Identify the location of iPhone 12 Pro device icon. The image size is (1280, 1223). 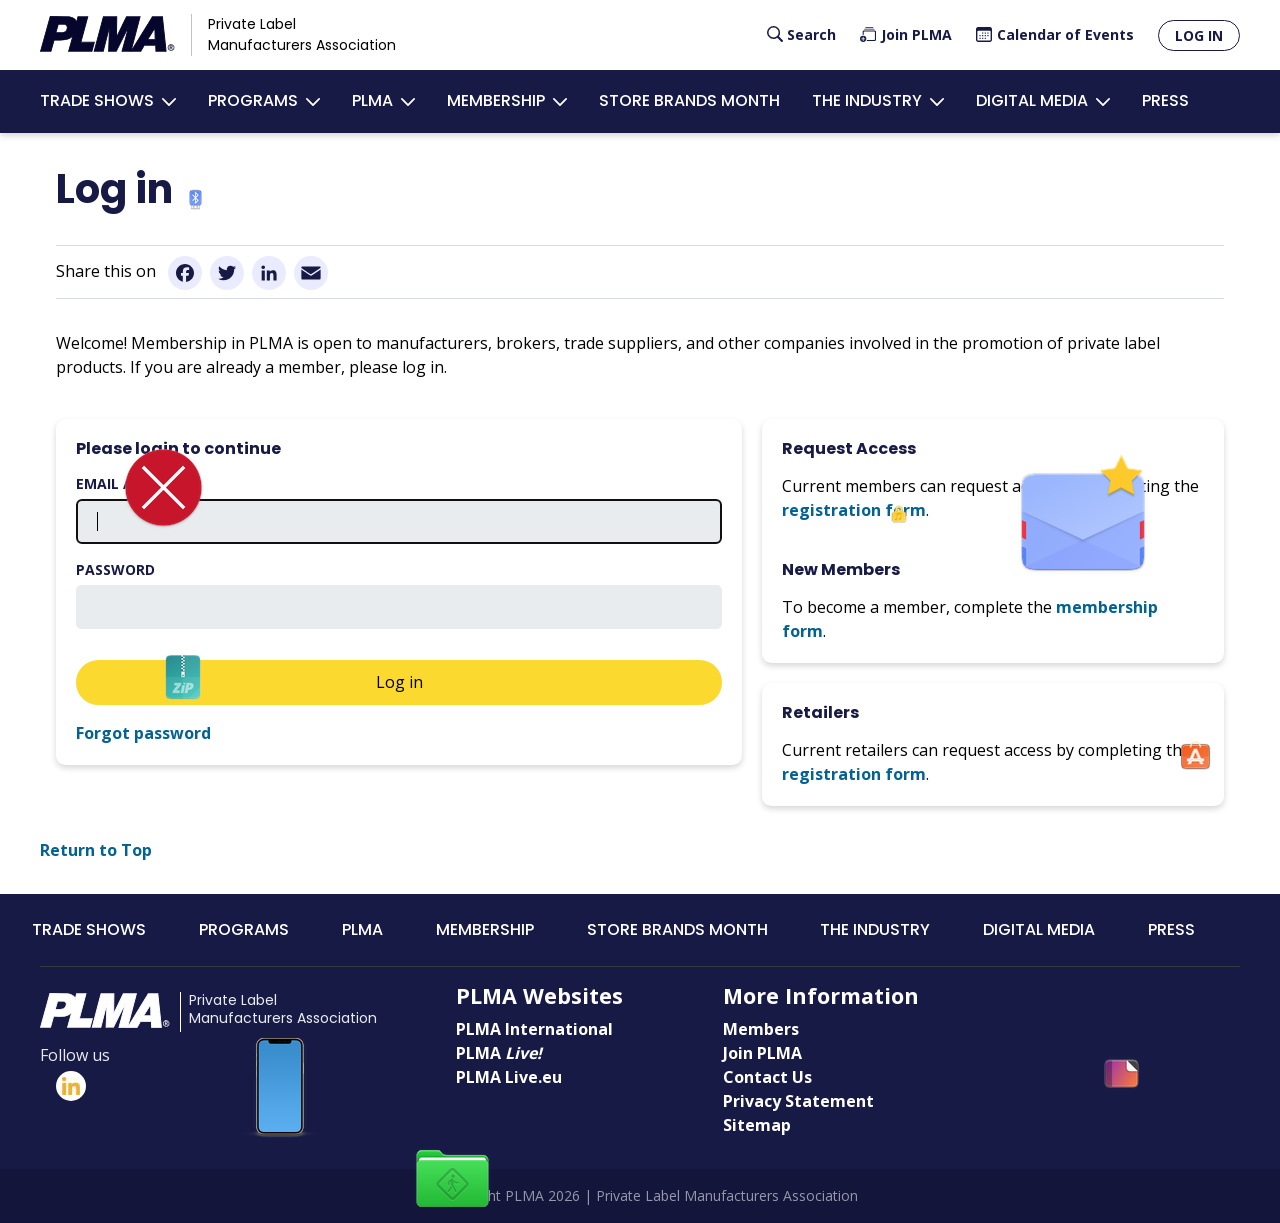
(280, 1088).